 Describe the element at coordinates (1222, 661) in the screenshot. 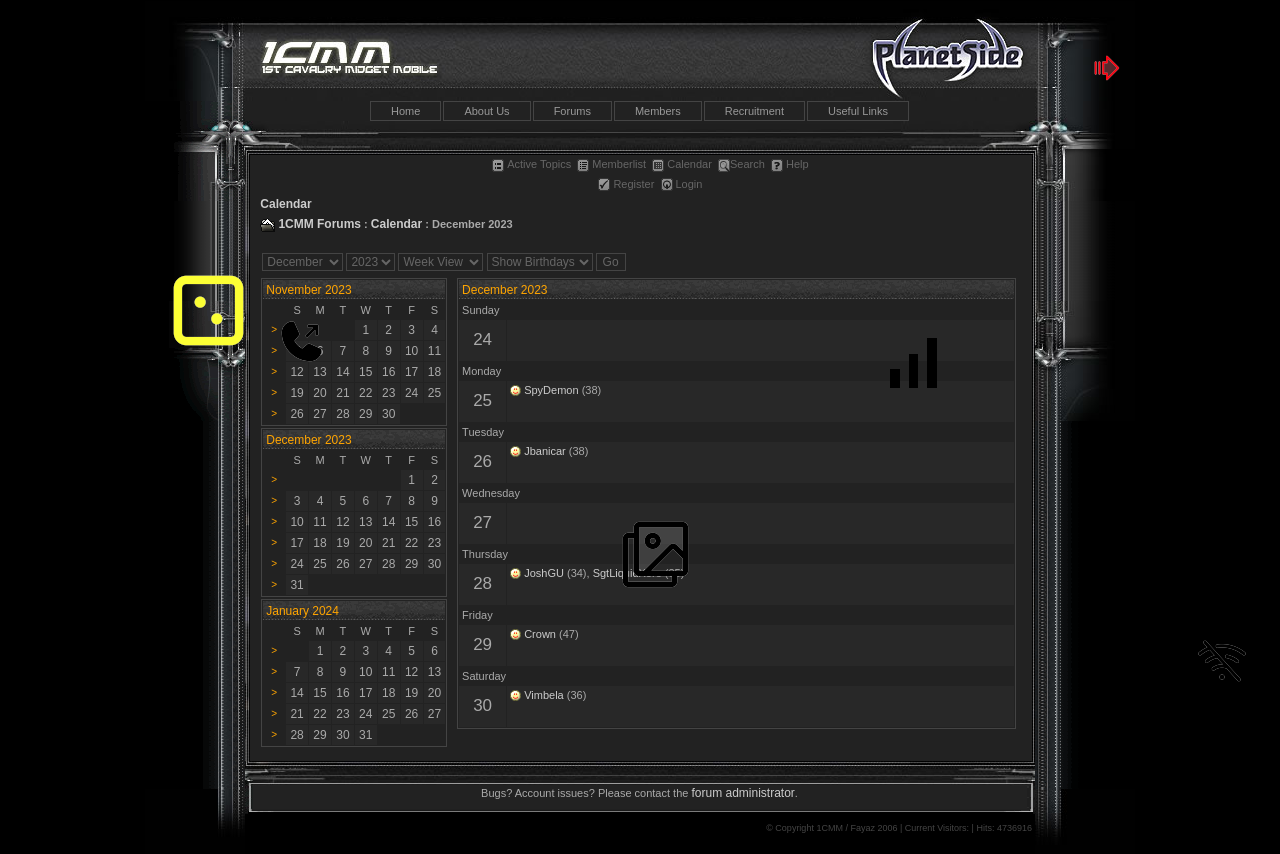

I see `indicates no wifi connection available` at that location.